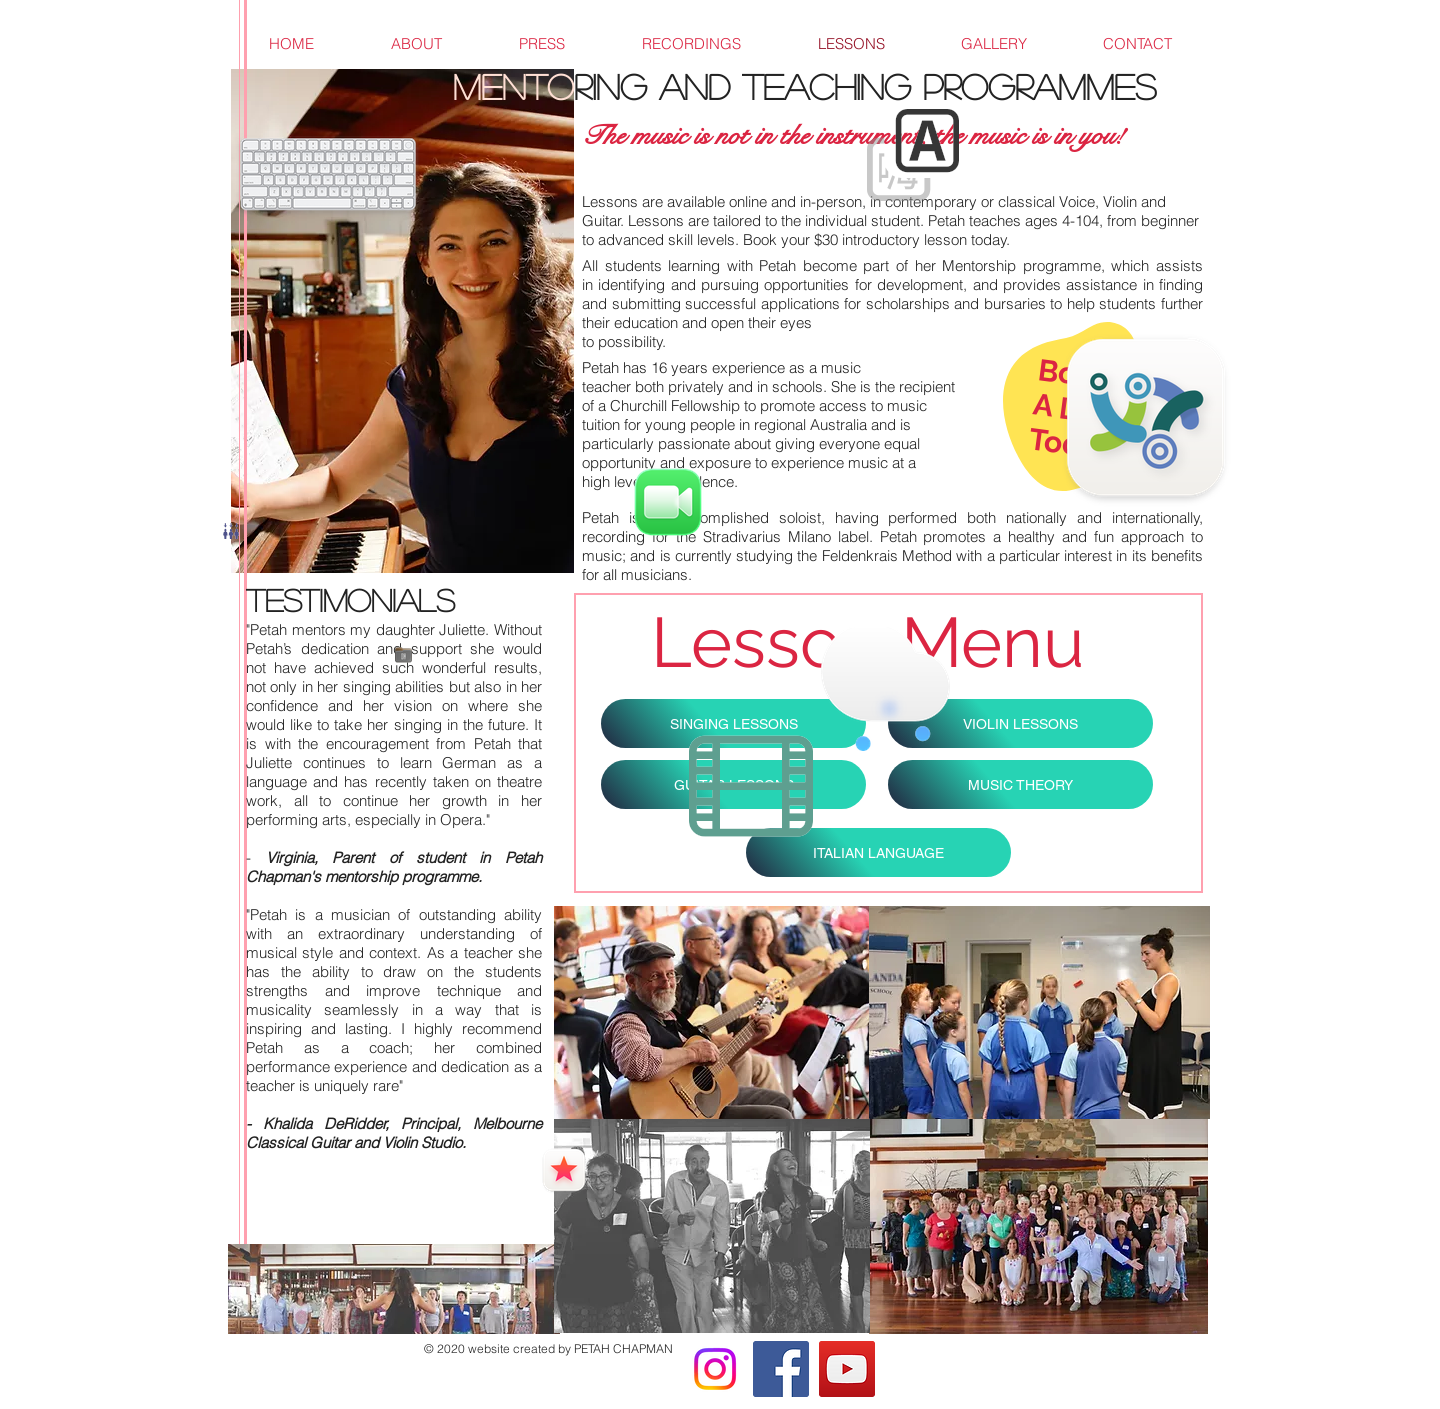  What do you see at coordinates (913, 155) in the screenshot?
I see `access language and region settings` at bounding box center [913, 155].